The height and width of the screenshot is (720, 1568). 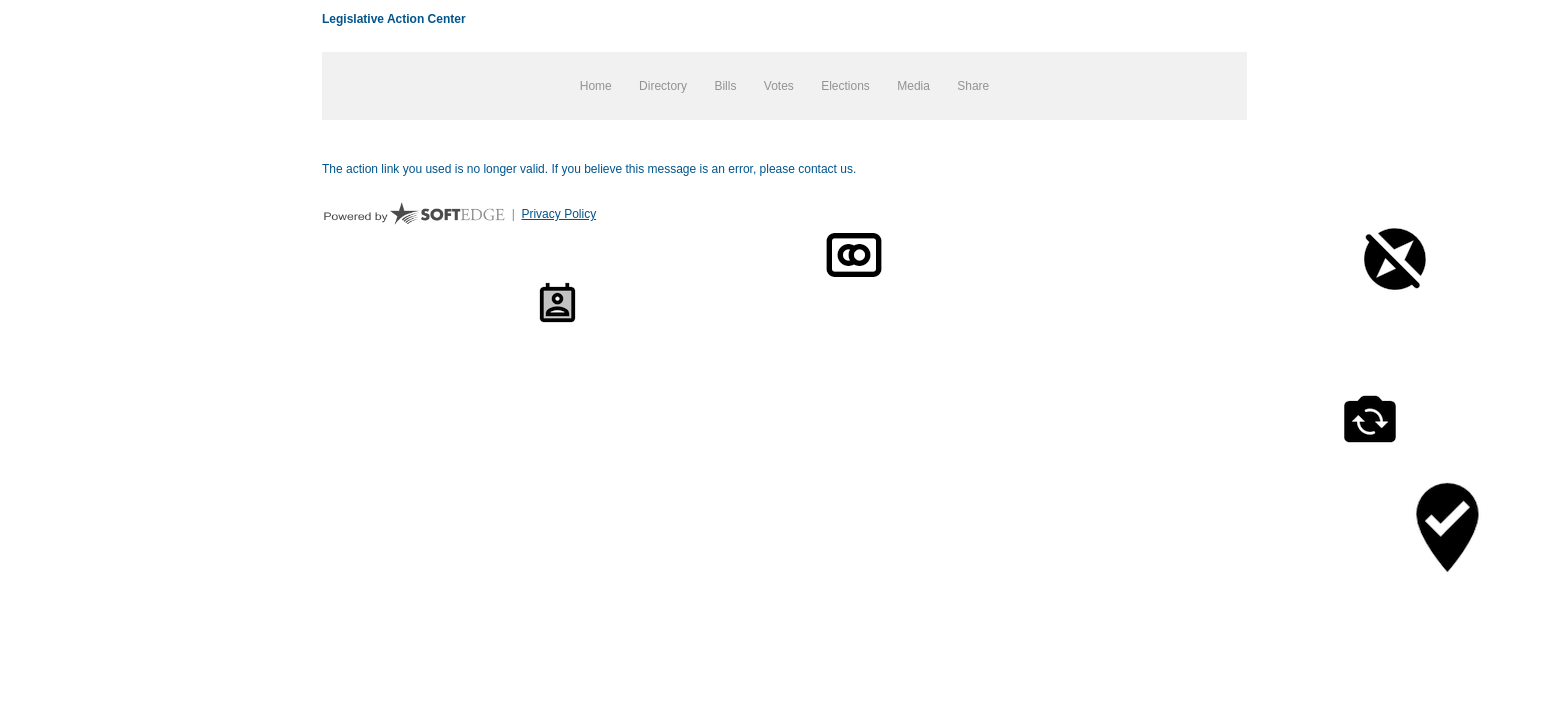 I want to click on disable compass or navigation features, so click(x=1395, y=259).